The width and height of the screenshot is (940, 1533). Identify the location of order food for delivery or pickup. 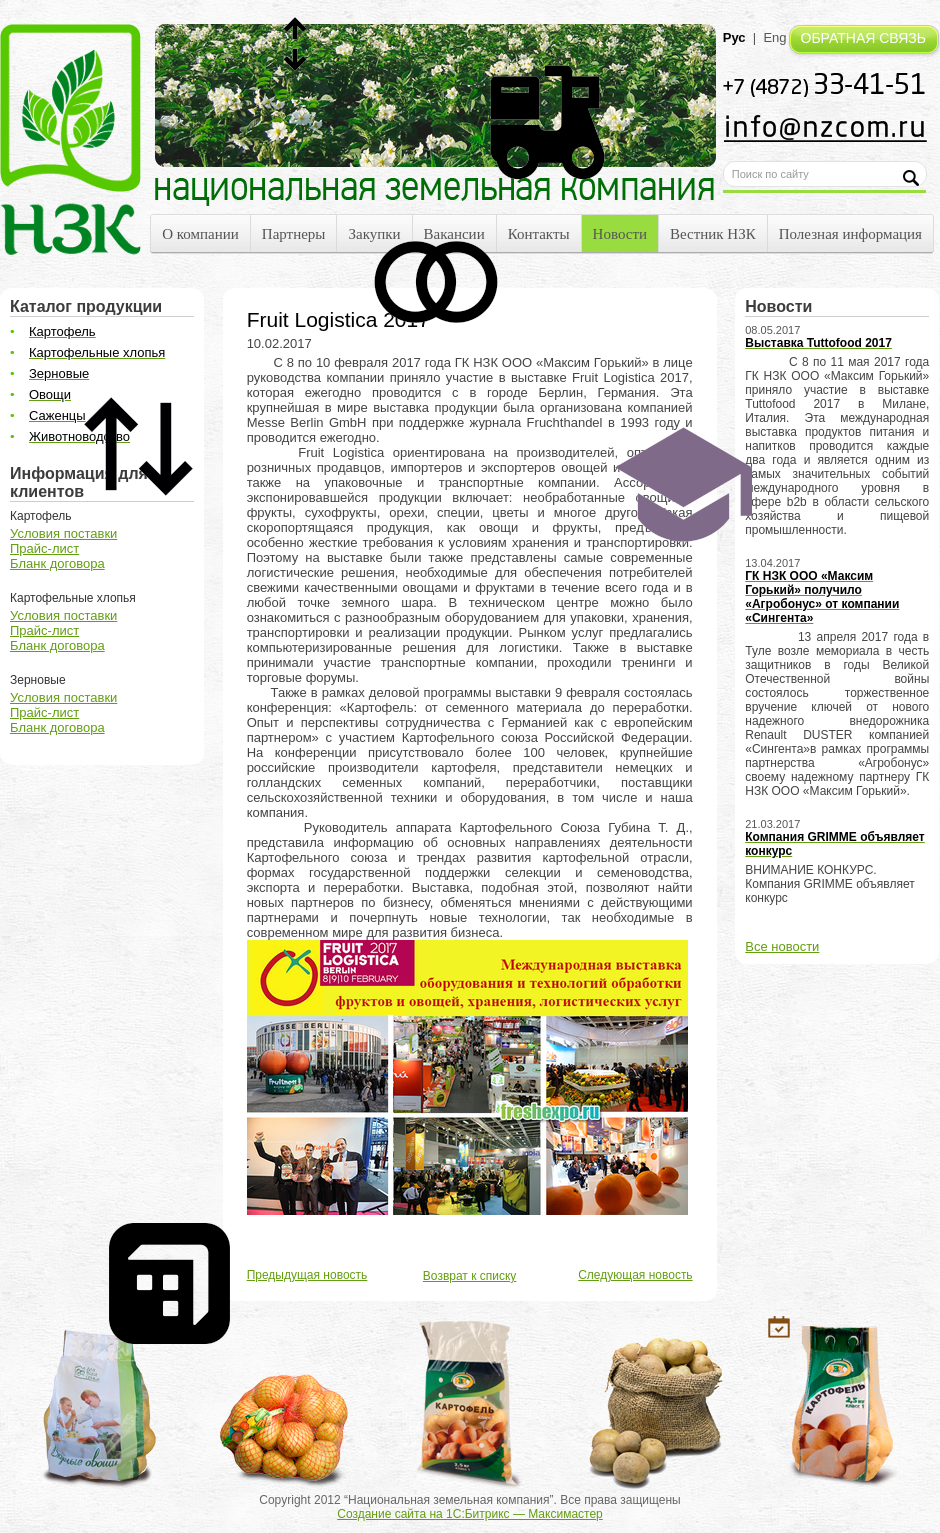
(545, 125).